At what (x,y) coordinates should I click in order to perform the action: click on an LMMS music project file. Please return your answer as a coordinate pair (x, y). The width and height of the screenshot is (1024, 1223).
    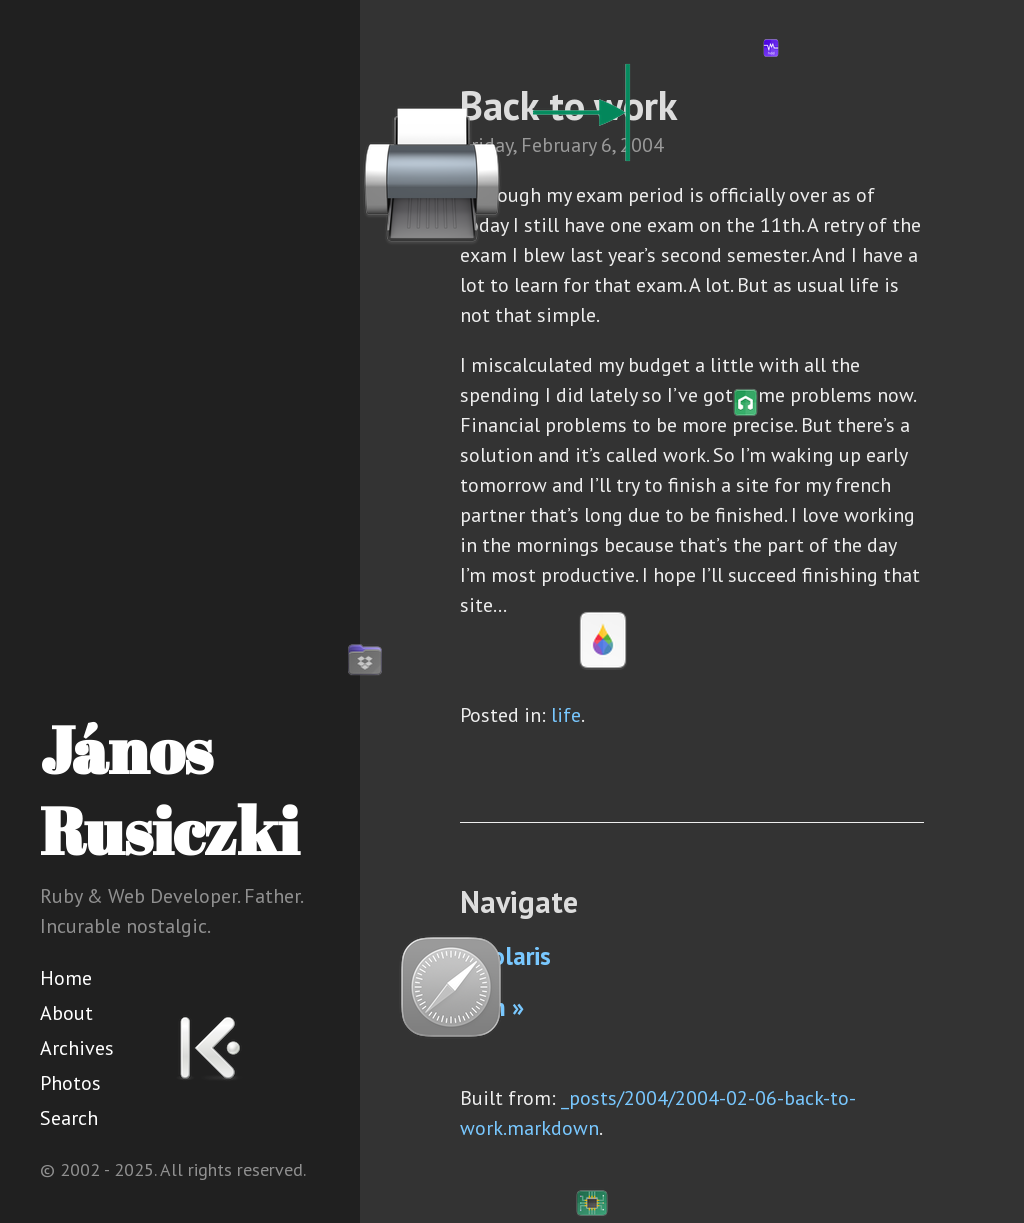
    Looking at the image, I should click on (745, 402).